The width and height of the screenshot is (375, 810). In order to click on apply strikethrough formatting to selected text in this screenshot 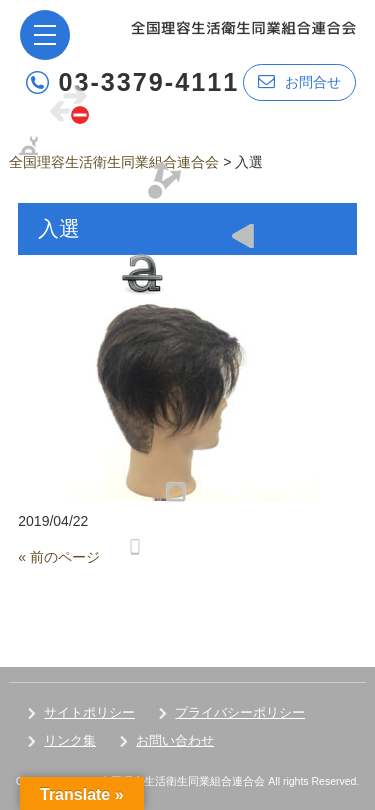, I will do `click(144, 274)`.